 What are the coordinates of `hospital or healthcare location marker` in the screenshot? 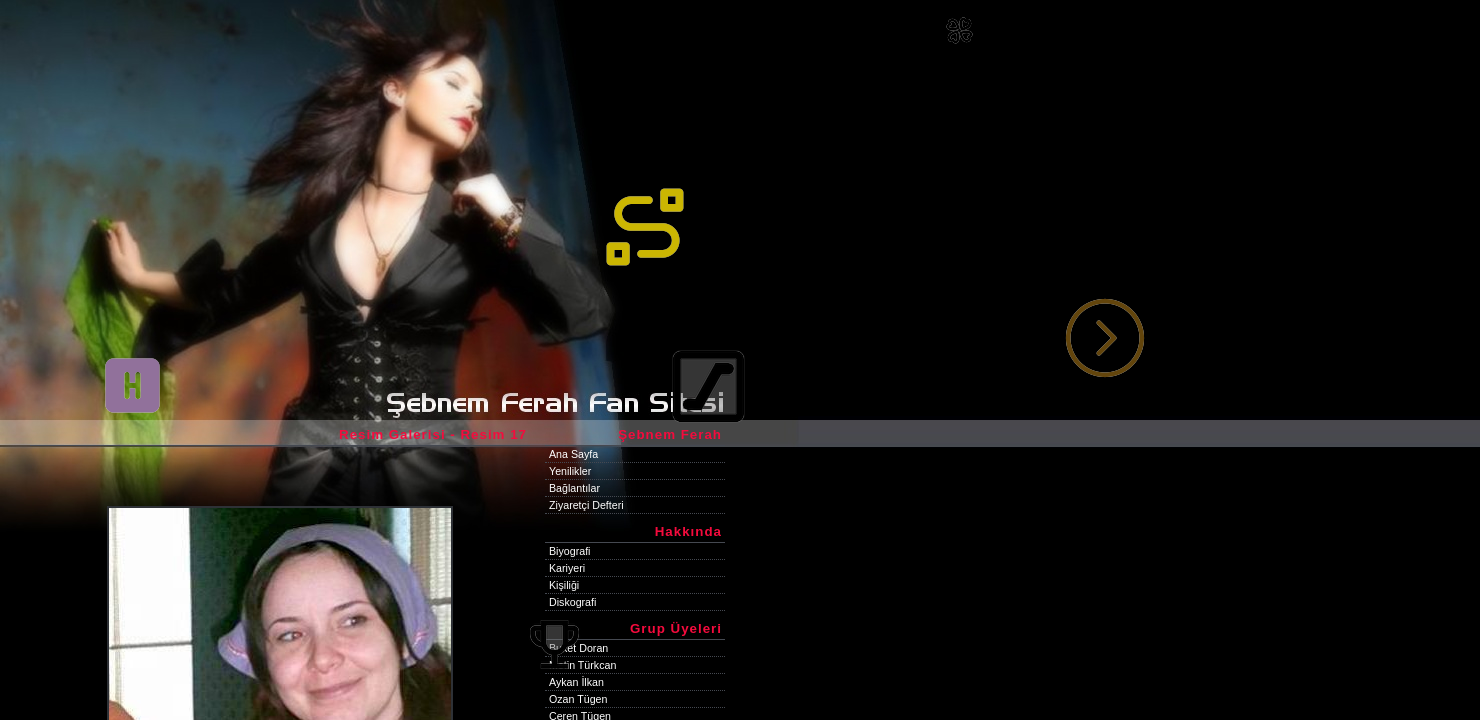 It's located at (132, 385).